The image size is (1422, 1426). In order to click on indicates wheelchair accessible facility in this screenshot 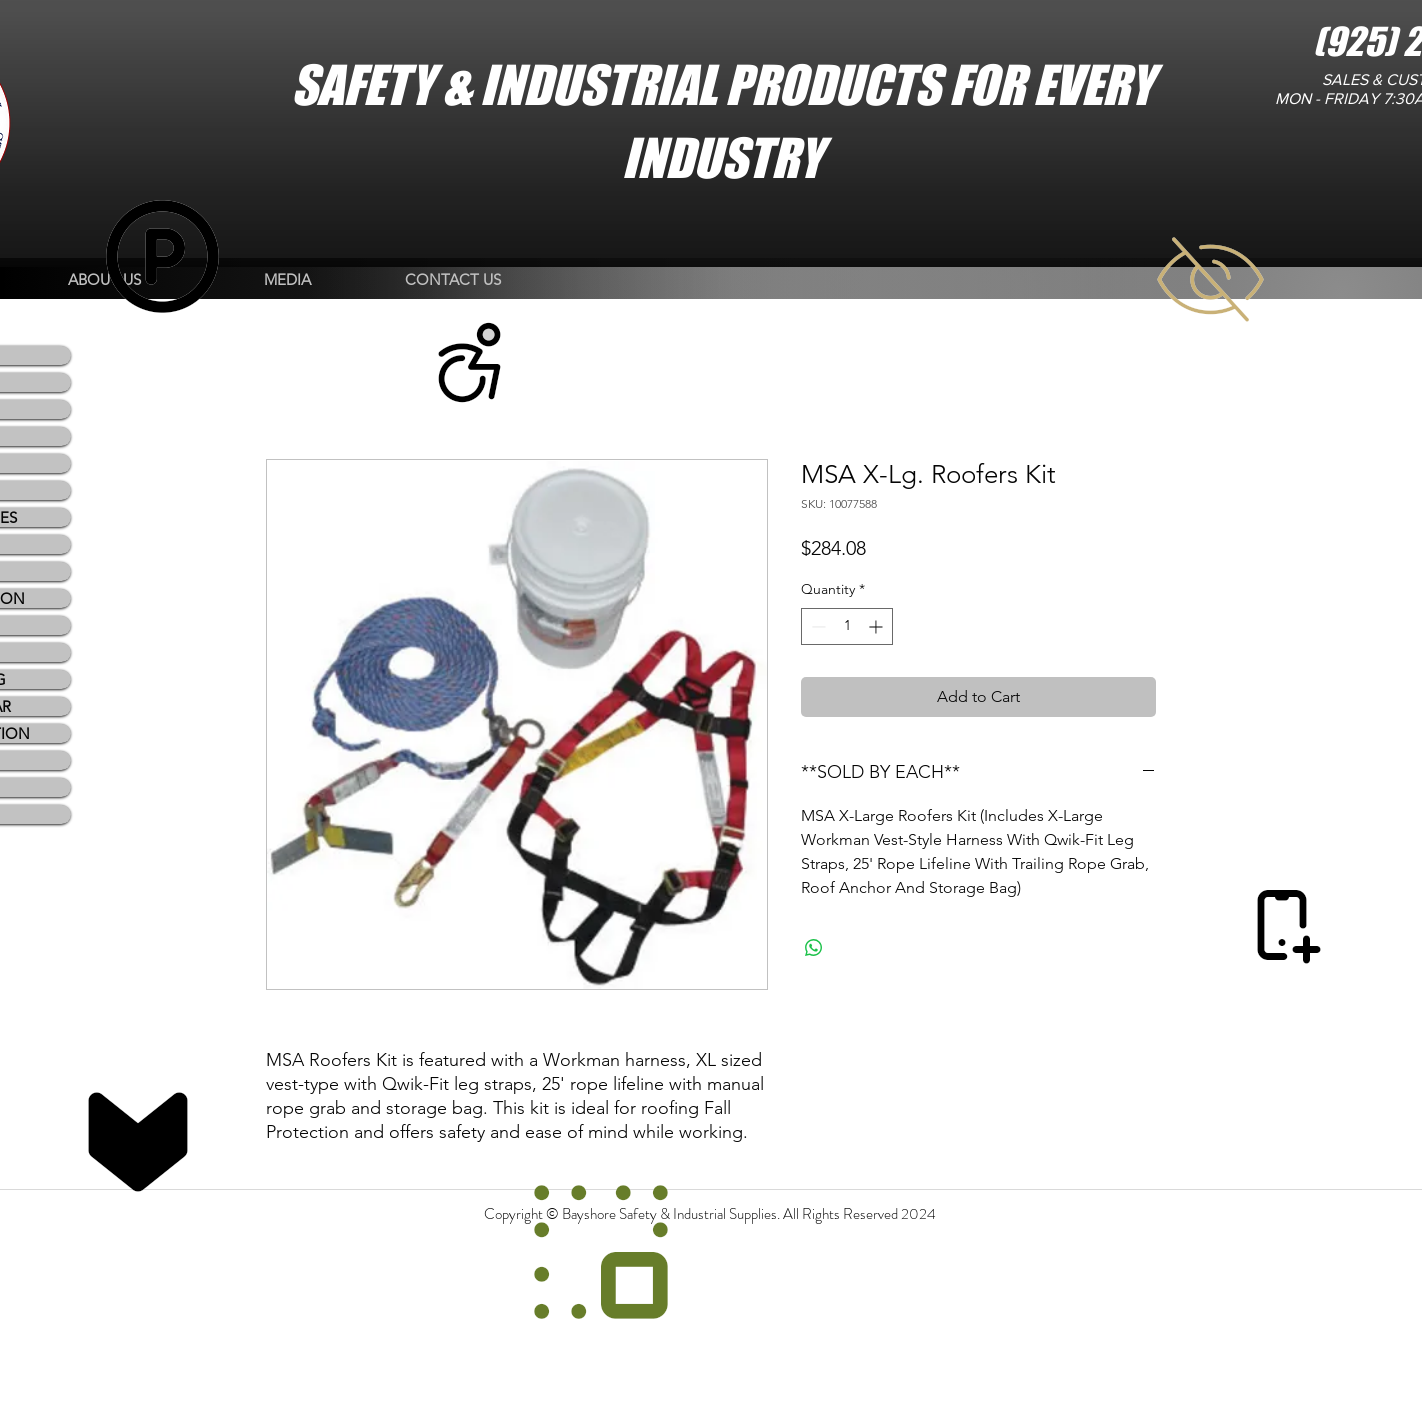, I will do `click(471, 364)`.